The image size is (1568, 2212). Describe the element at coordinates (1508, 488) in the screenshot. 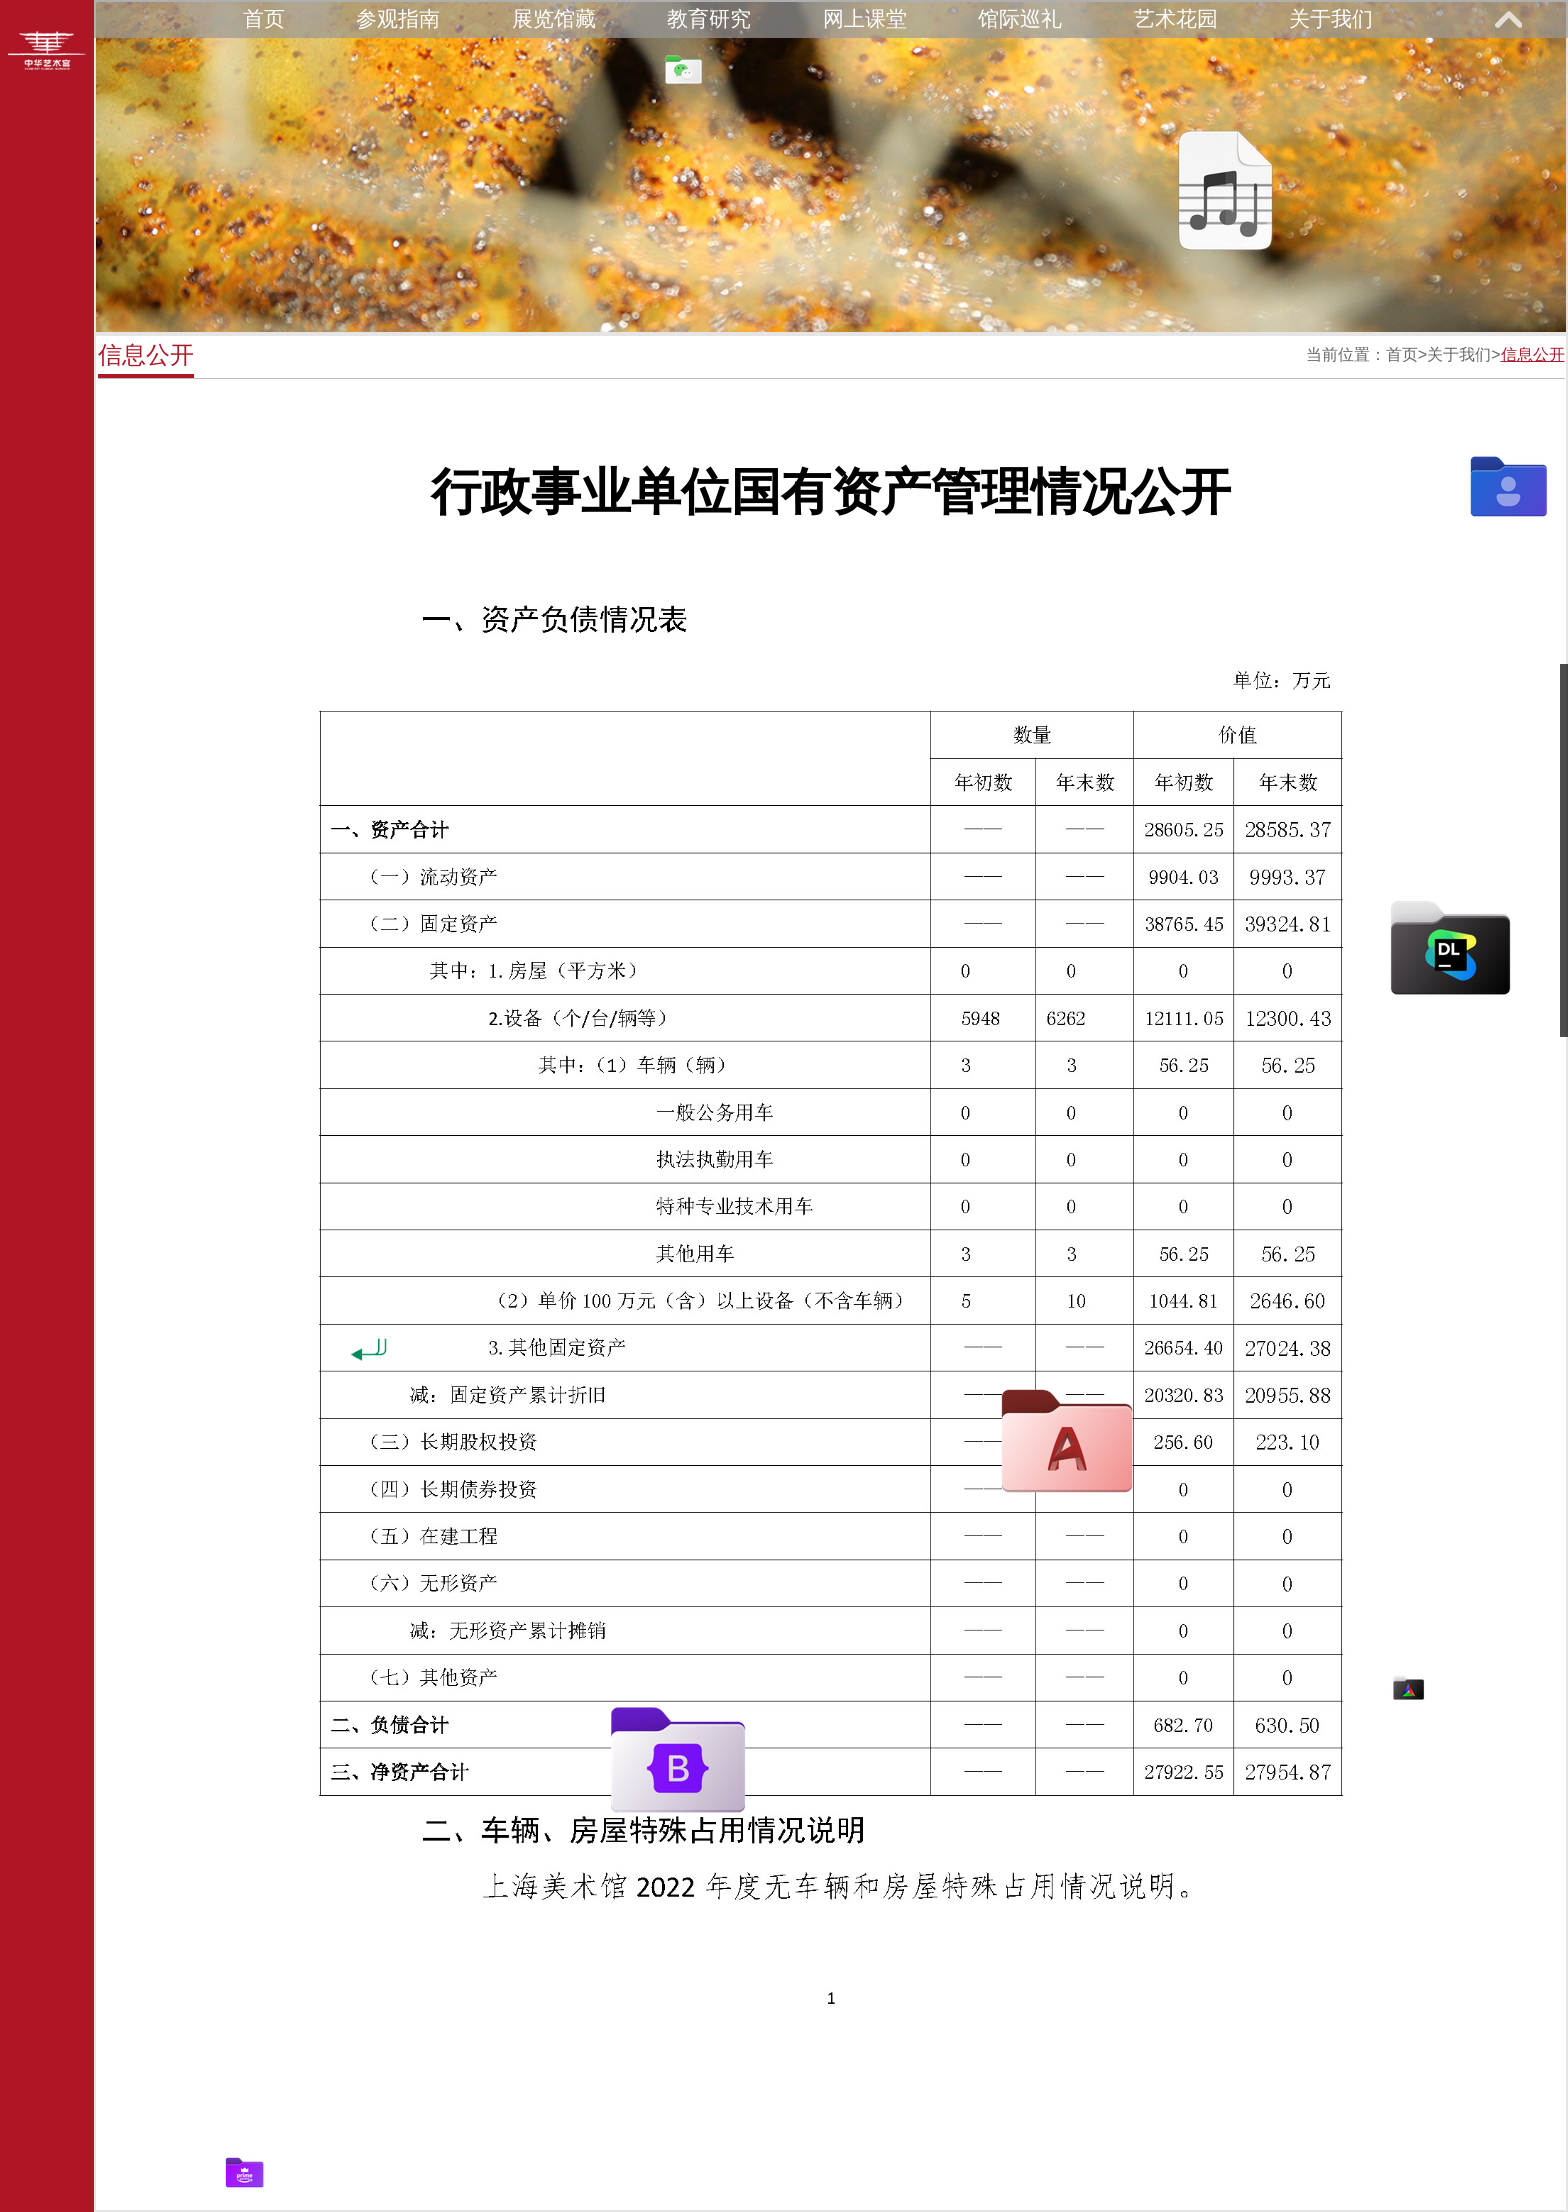

I see `open user profile folder` at that location.